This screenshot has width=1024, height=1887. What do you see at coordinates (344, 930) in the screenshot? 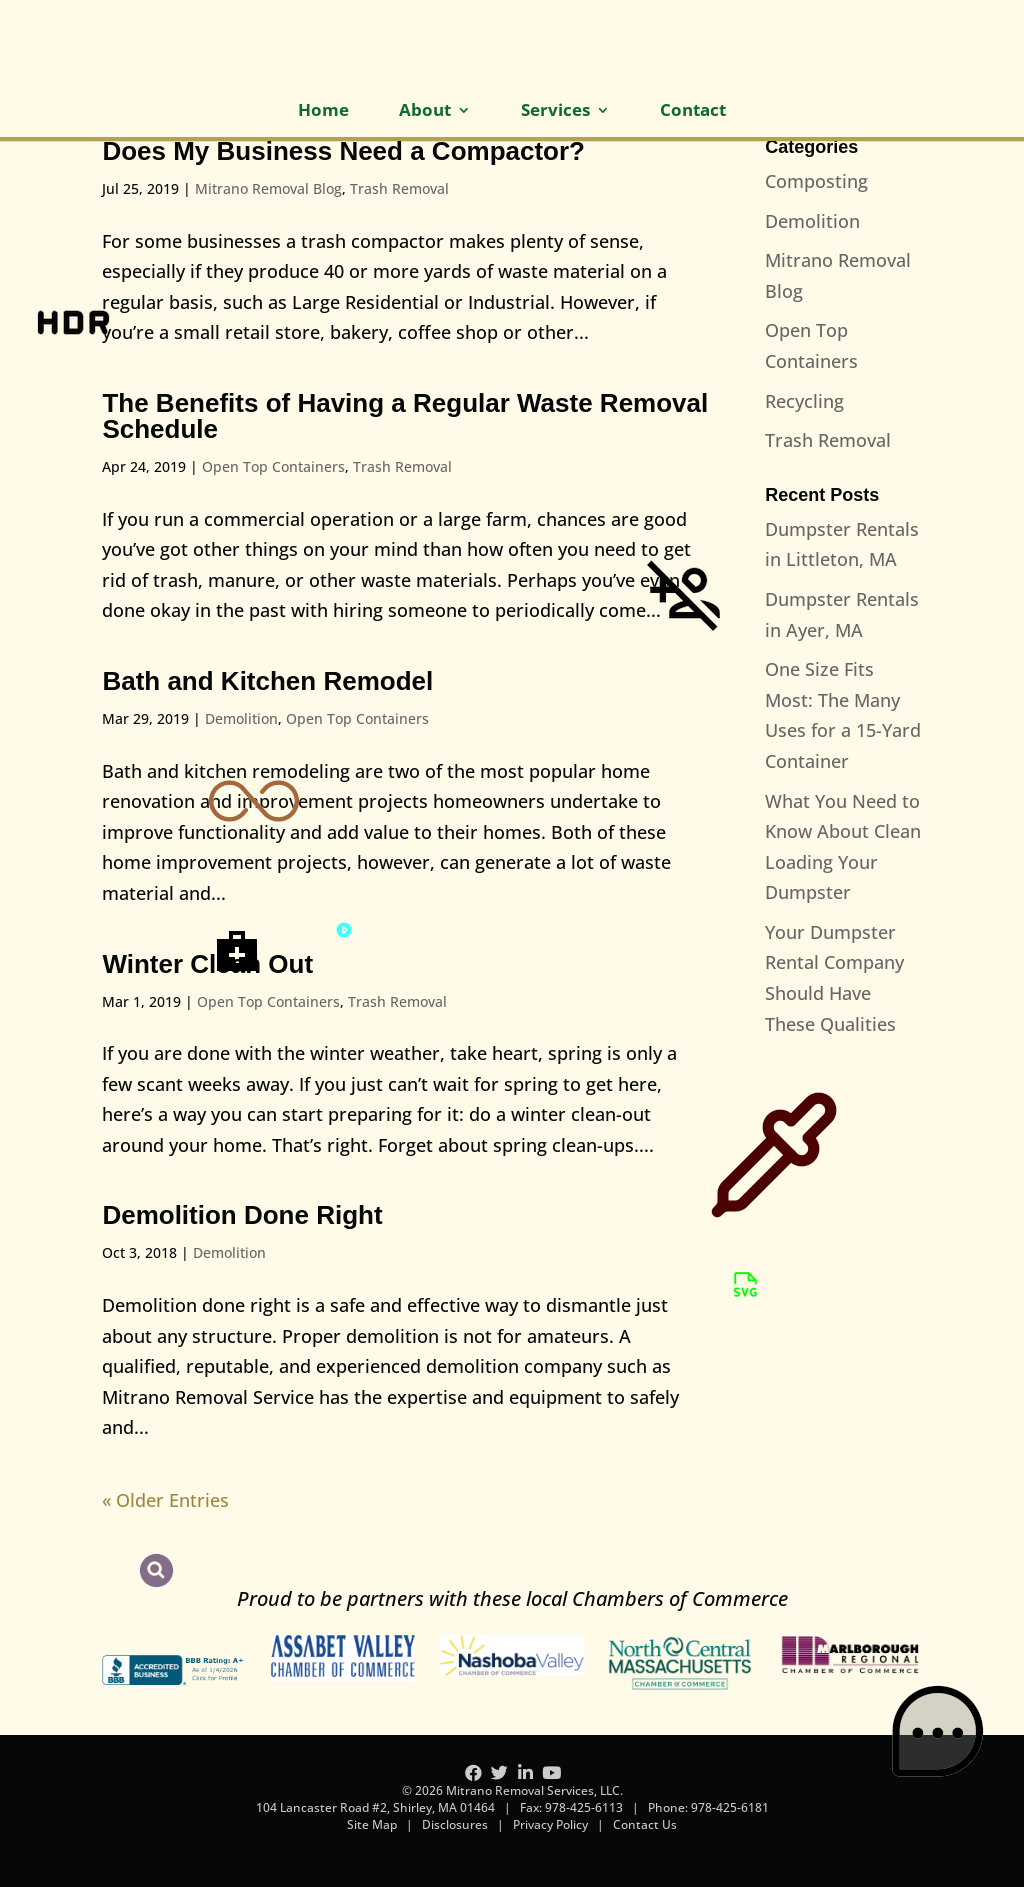
I see `play media or video content` at bounding box center [344, 930].